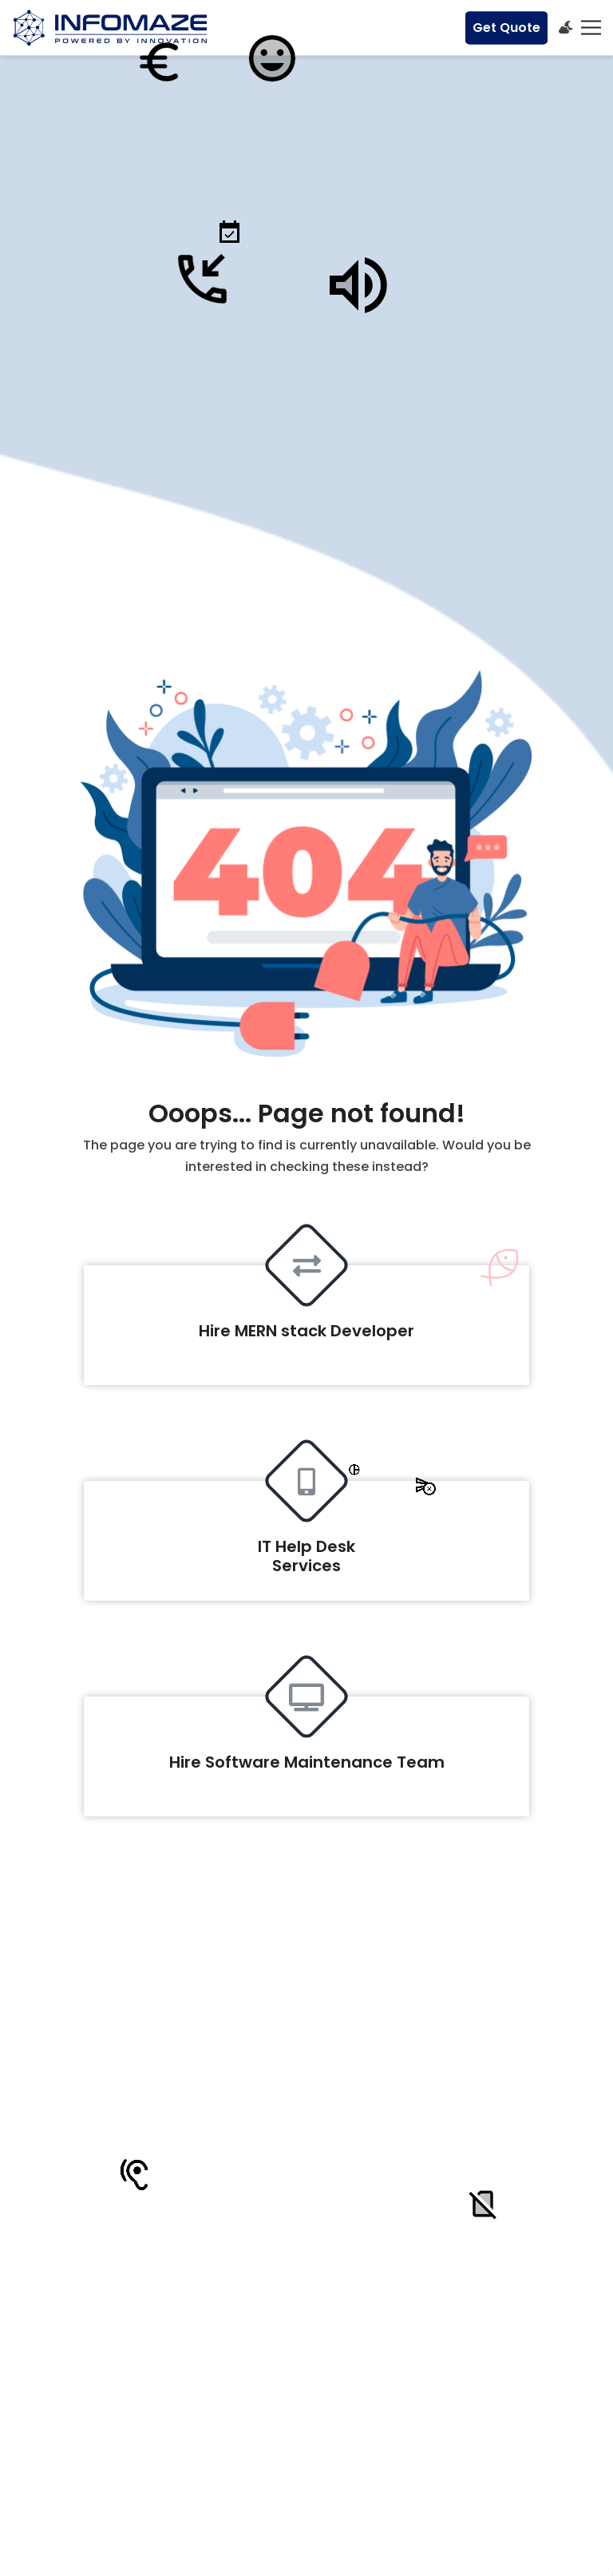 This screenshot has height=2576, width=613. I want to click on access fishing or aquatic content, so click(500, 1266).